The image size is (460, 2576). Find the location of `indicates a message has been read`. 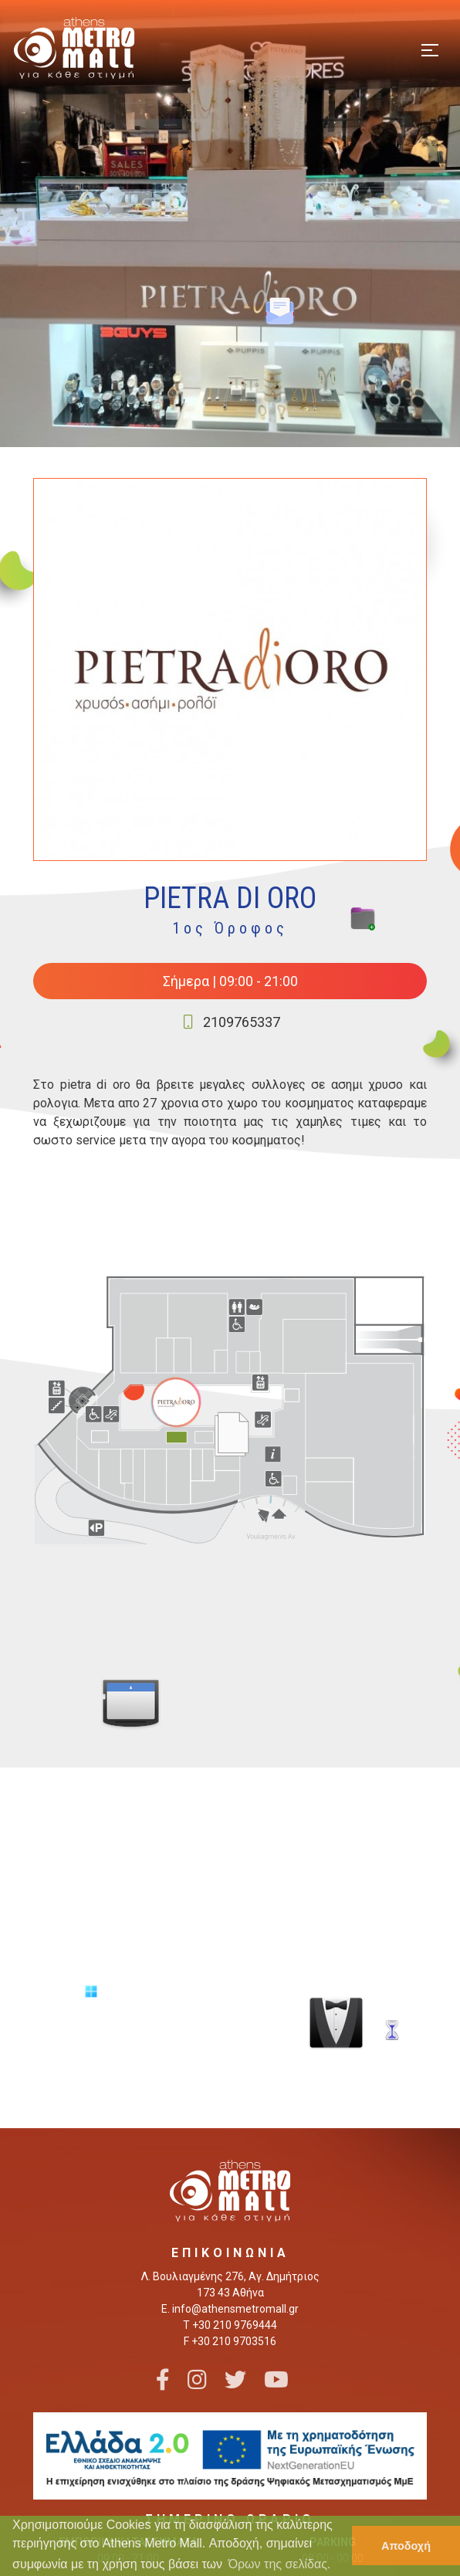

indicates a message has been read is located at coordinates (279, 311).